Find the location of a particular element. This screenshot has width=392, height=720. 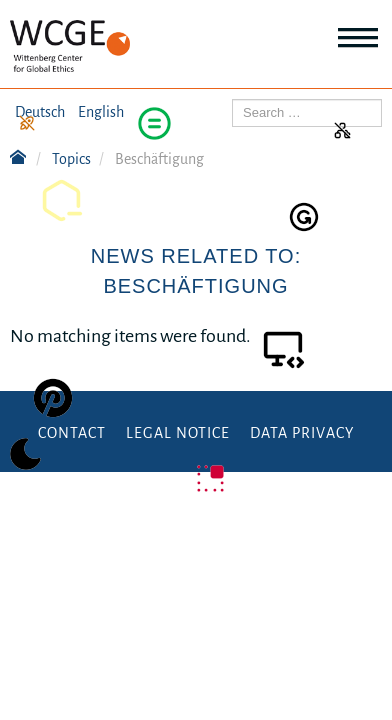

disable site structure view is located at coordinates (342, 130).